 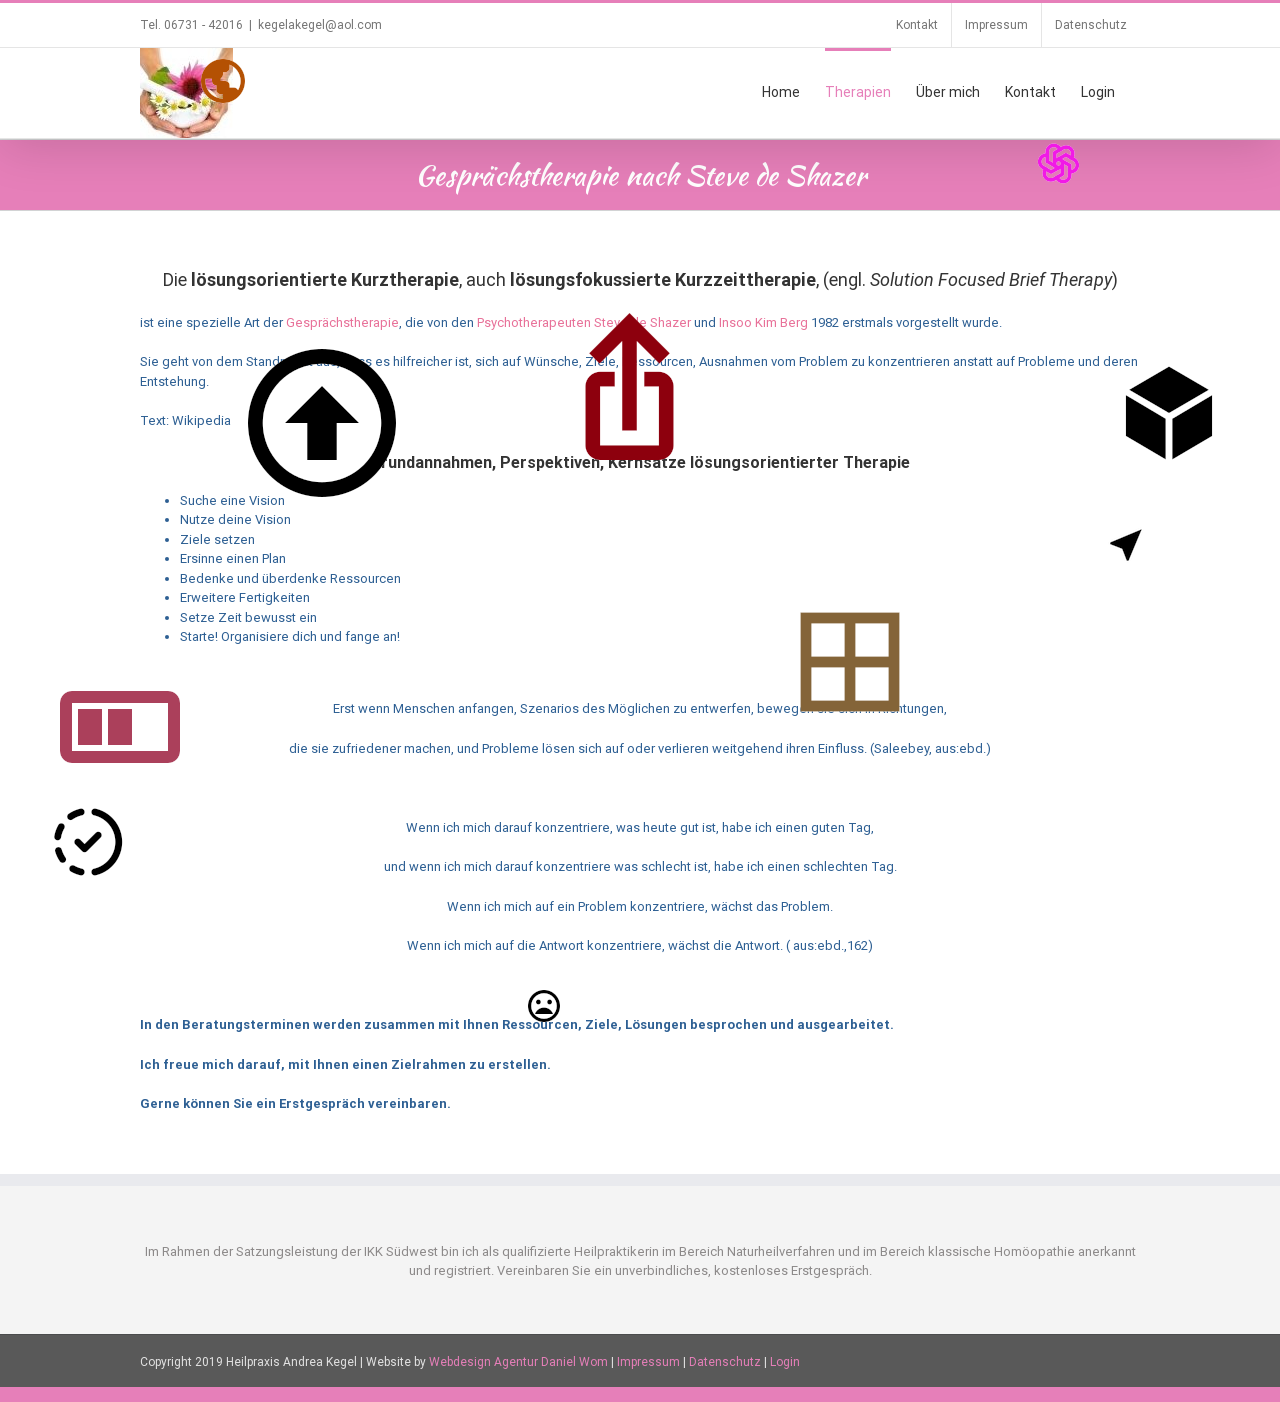 What do you see at coordinates (223, 81) in the screenshot?
I see `switch to global or worldwide view` at bounding box center [223, 81].